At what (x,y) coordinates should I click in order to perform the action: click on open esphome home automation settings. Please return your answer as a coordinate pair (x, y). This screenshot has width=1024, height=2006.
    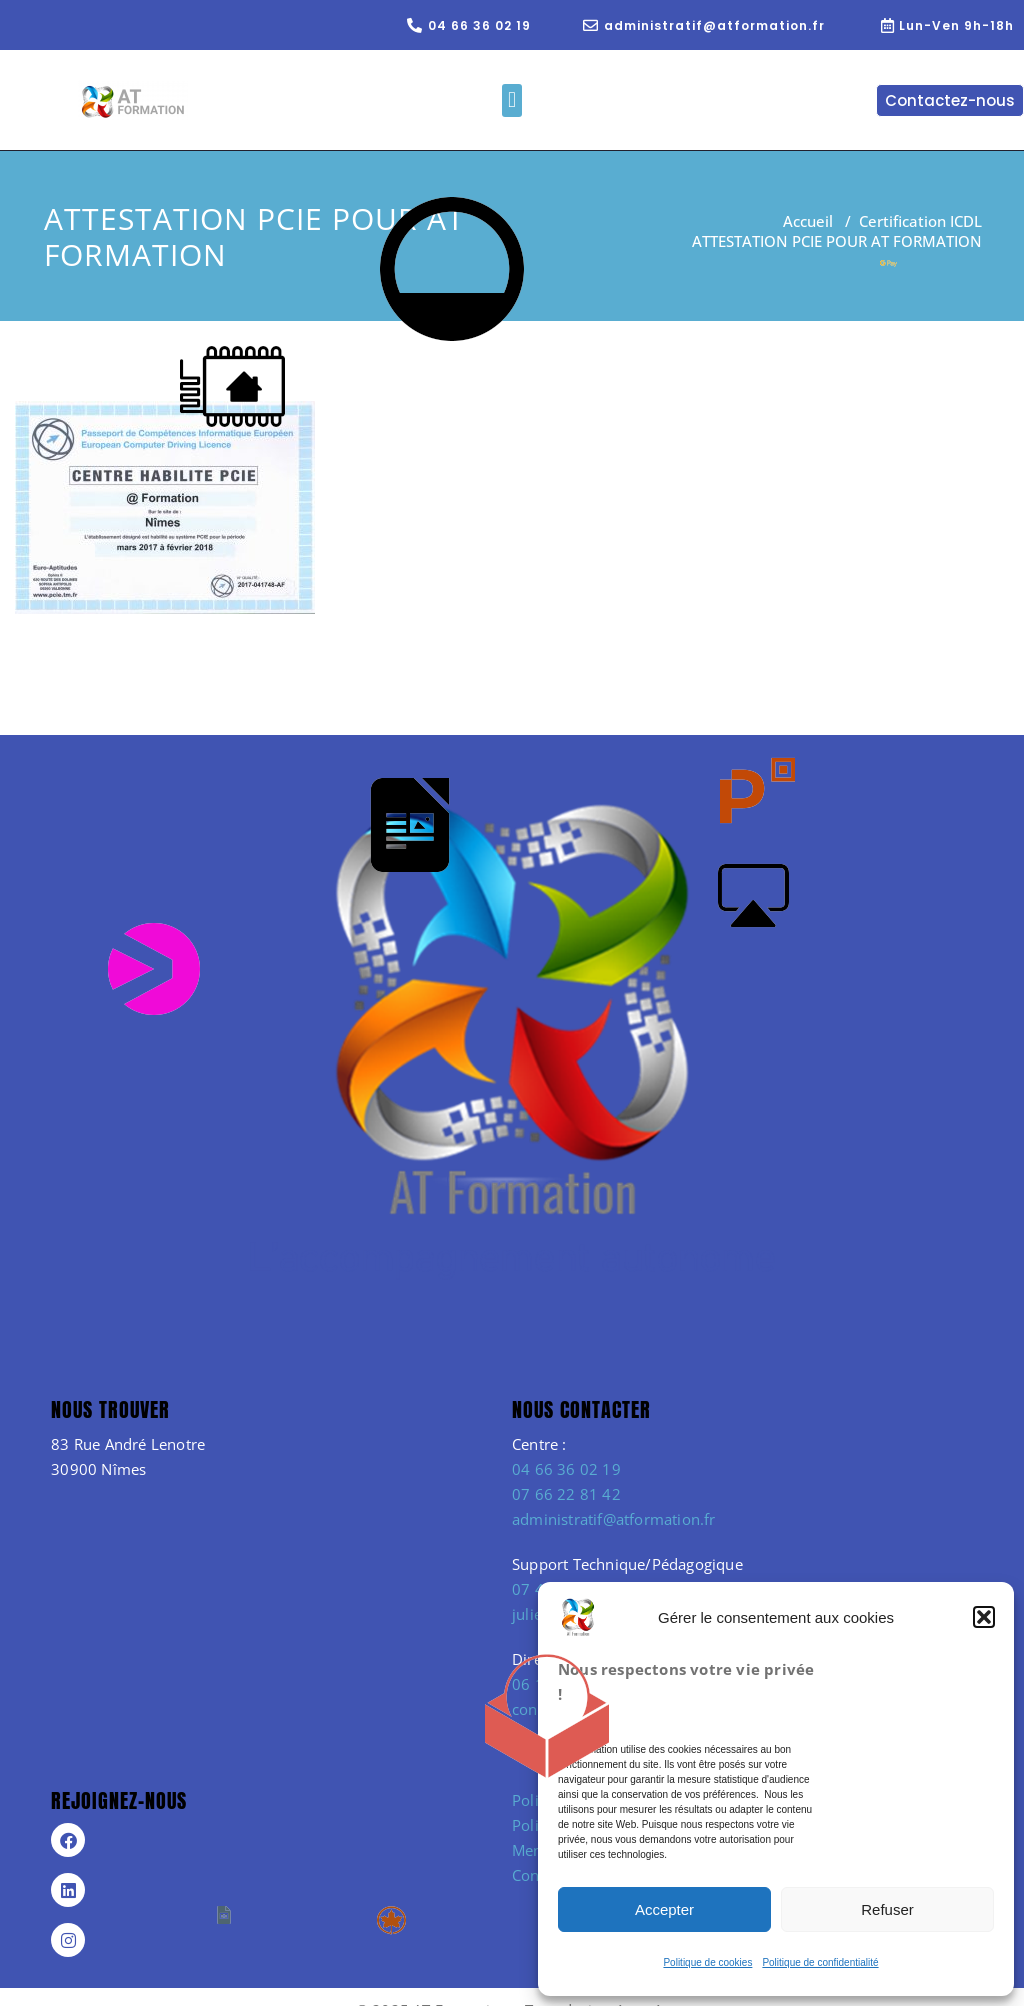
    Looking at the image, I should click on (232, 386).